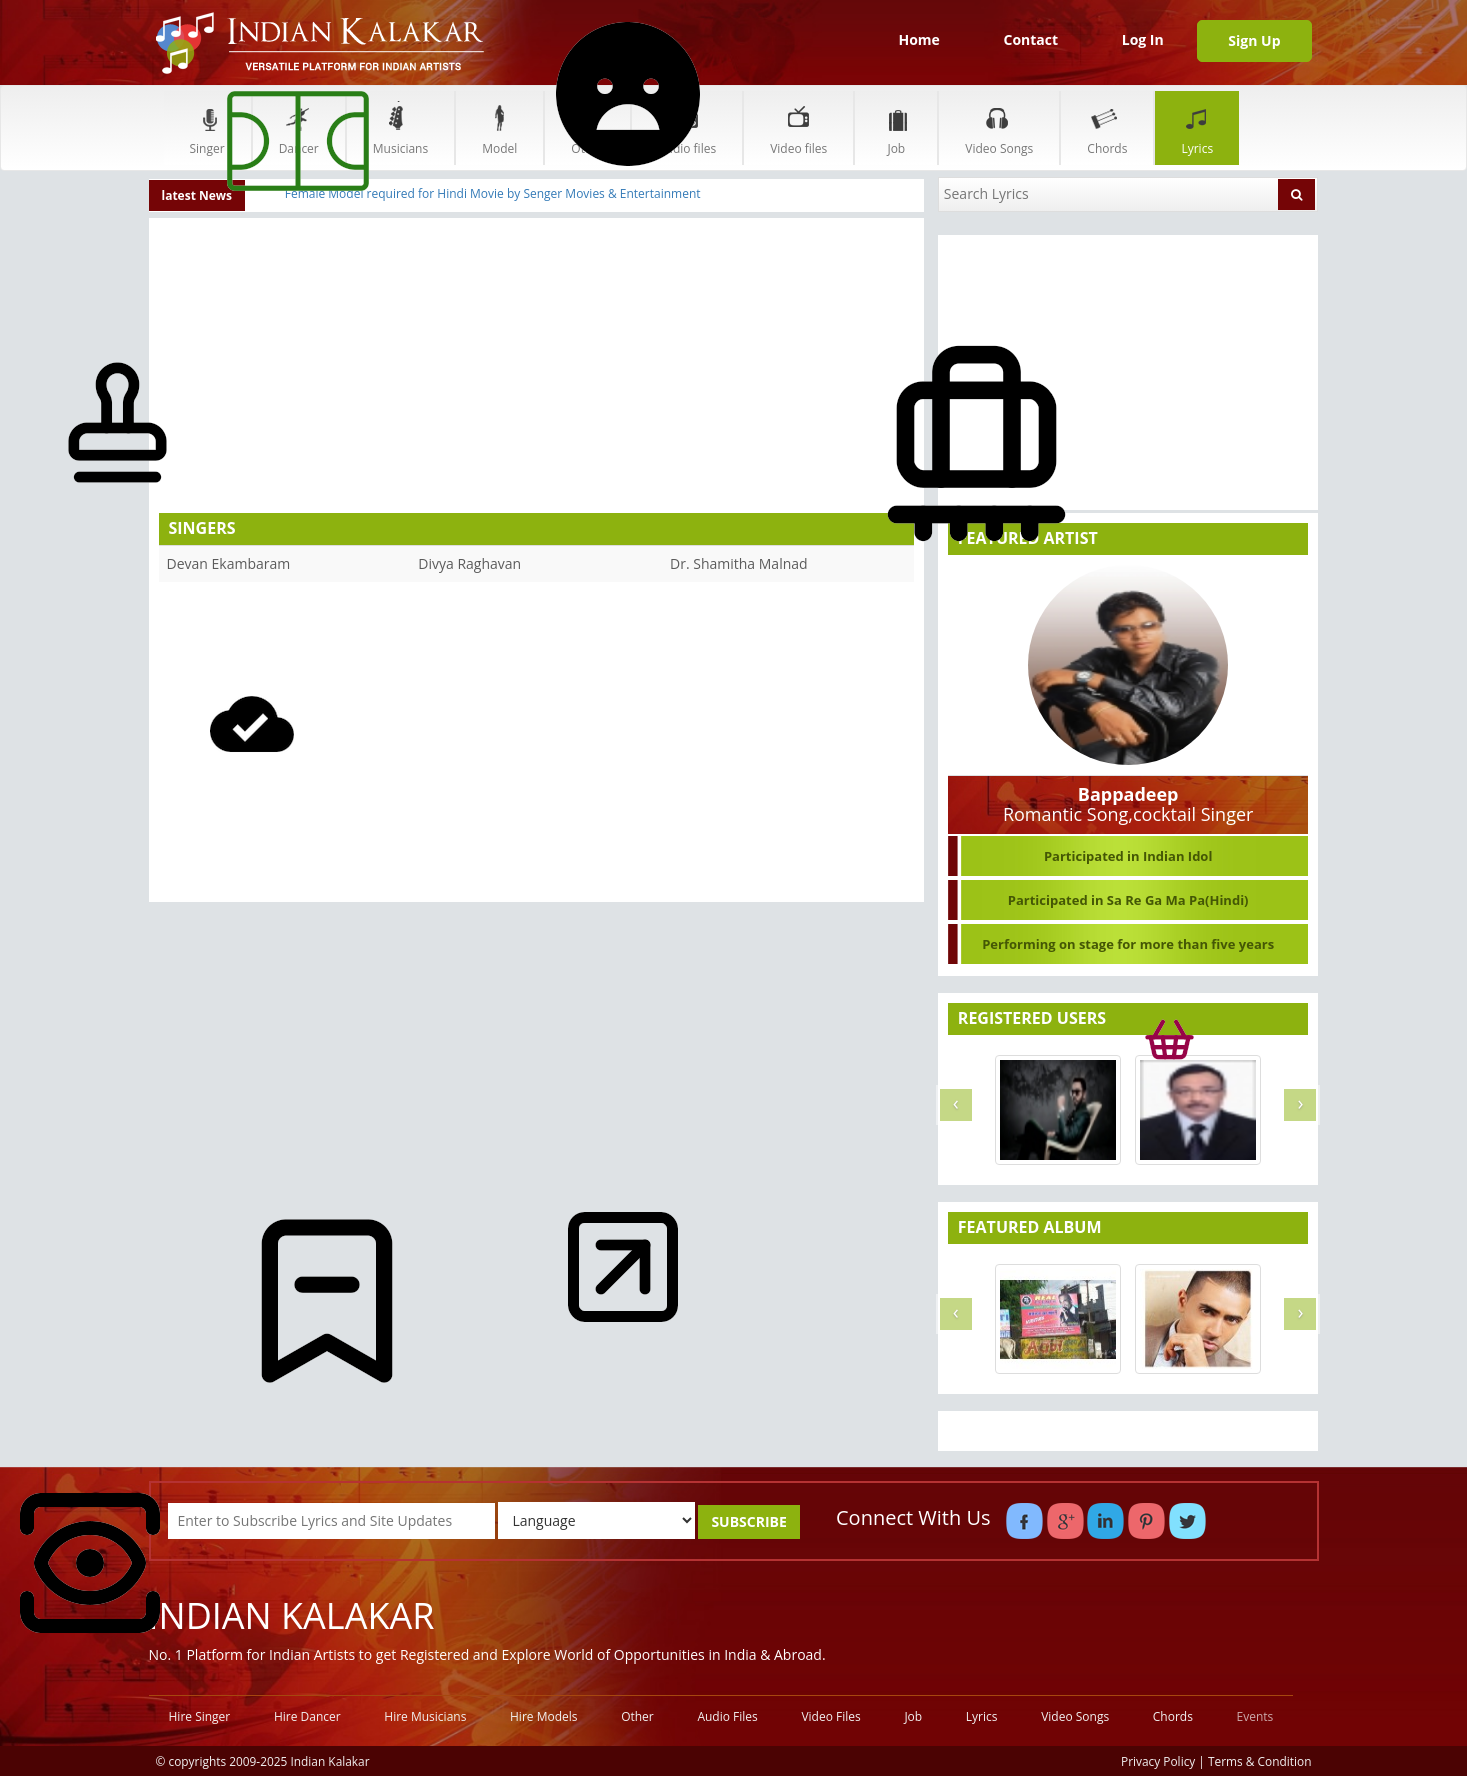  What do you see at coordinates (327, 1301) in the screenshot?
I see `remove from saved bookmarks` at bounding box center [327, 1301].